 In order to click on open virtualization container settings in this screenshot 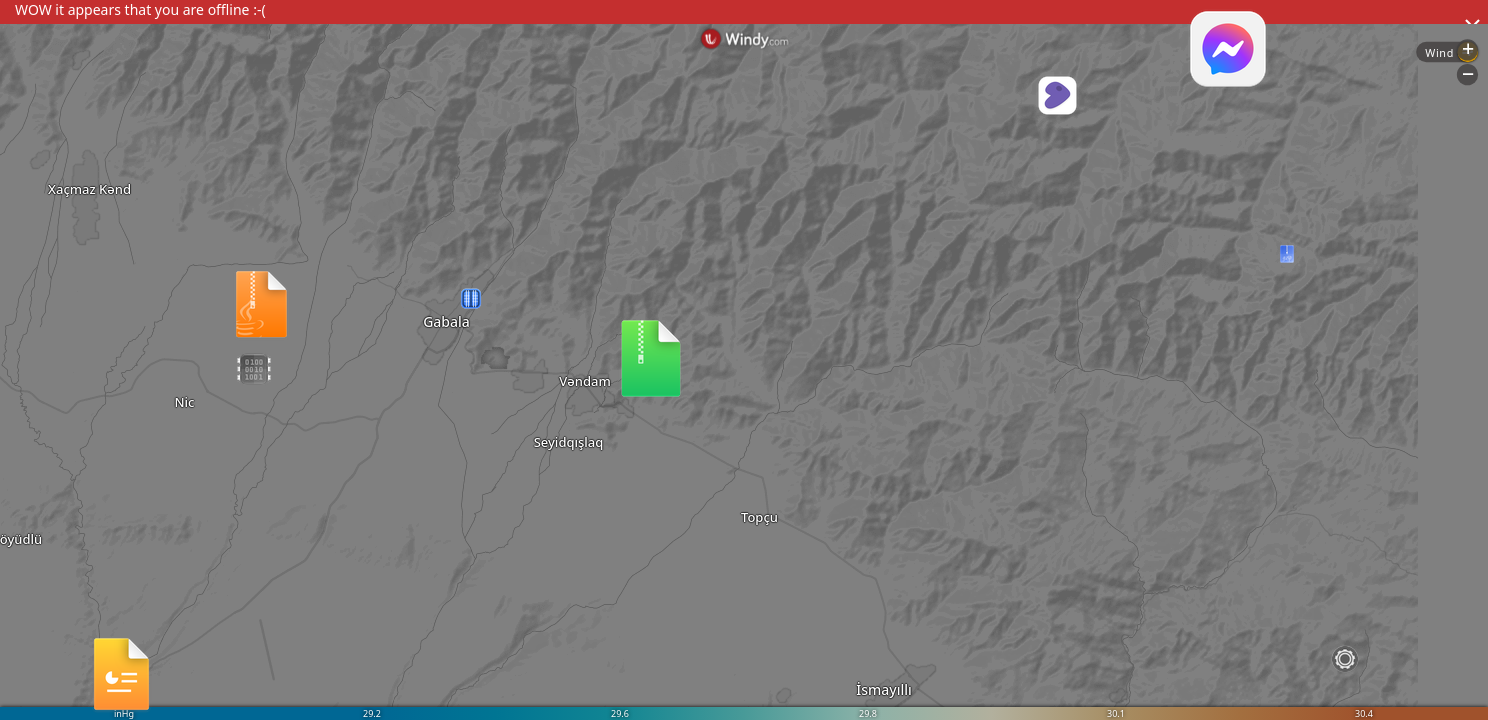, I will do `click(471, 299)`.